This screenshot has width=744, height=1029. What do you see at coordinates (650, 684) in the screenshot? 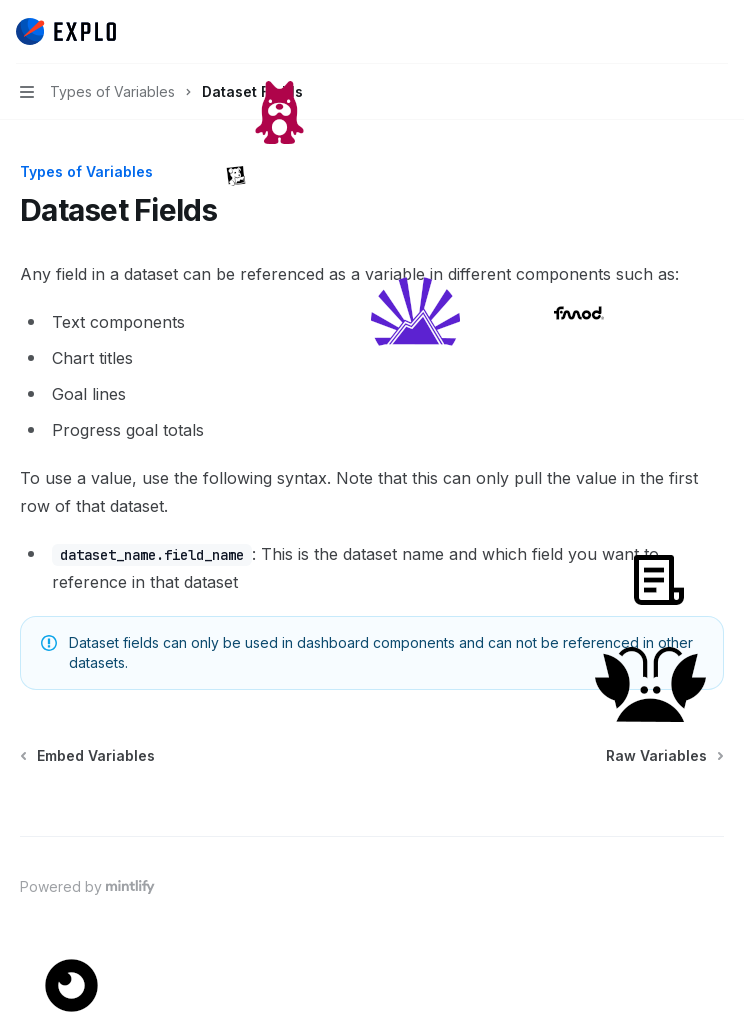
I see `open homarr dashboard` at bounding box center [650, 684].